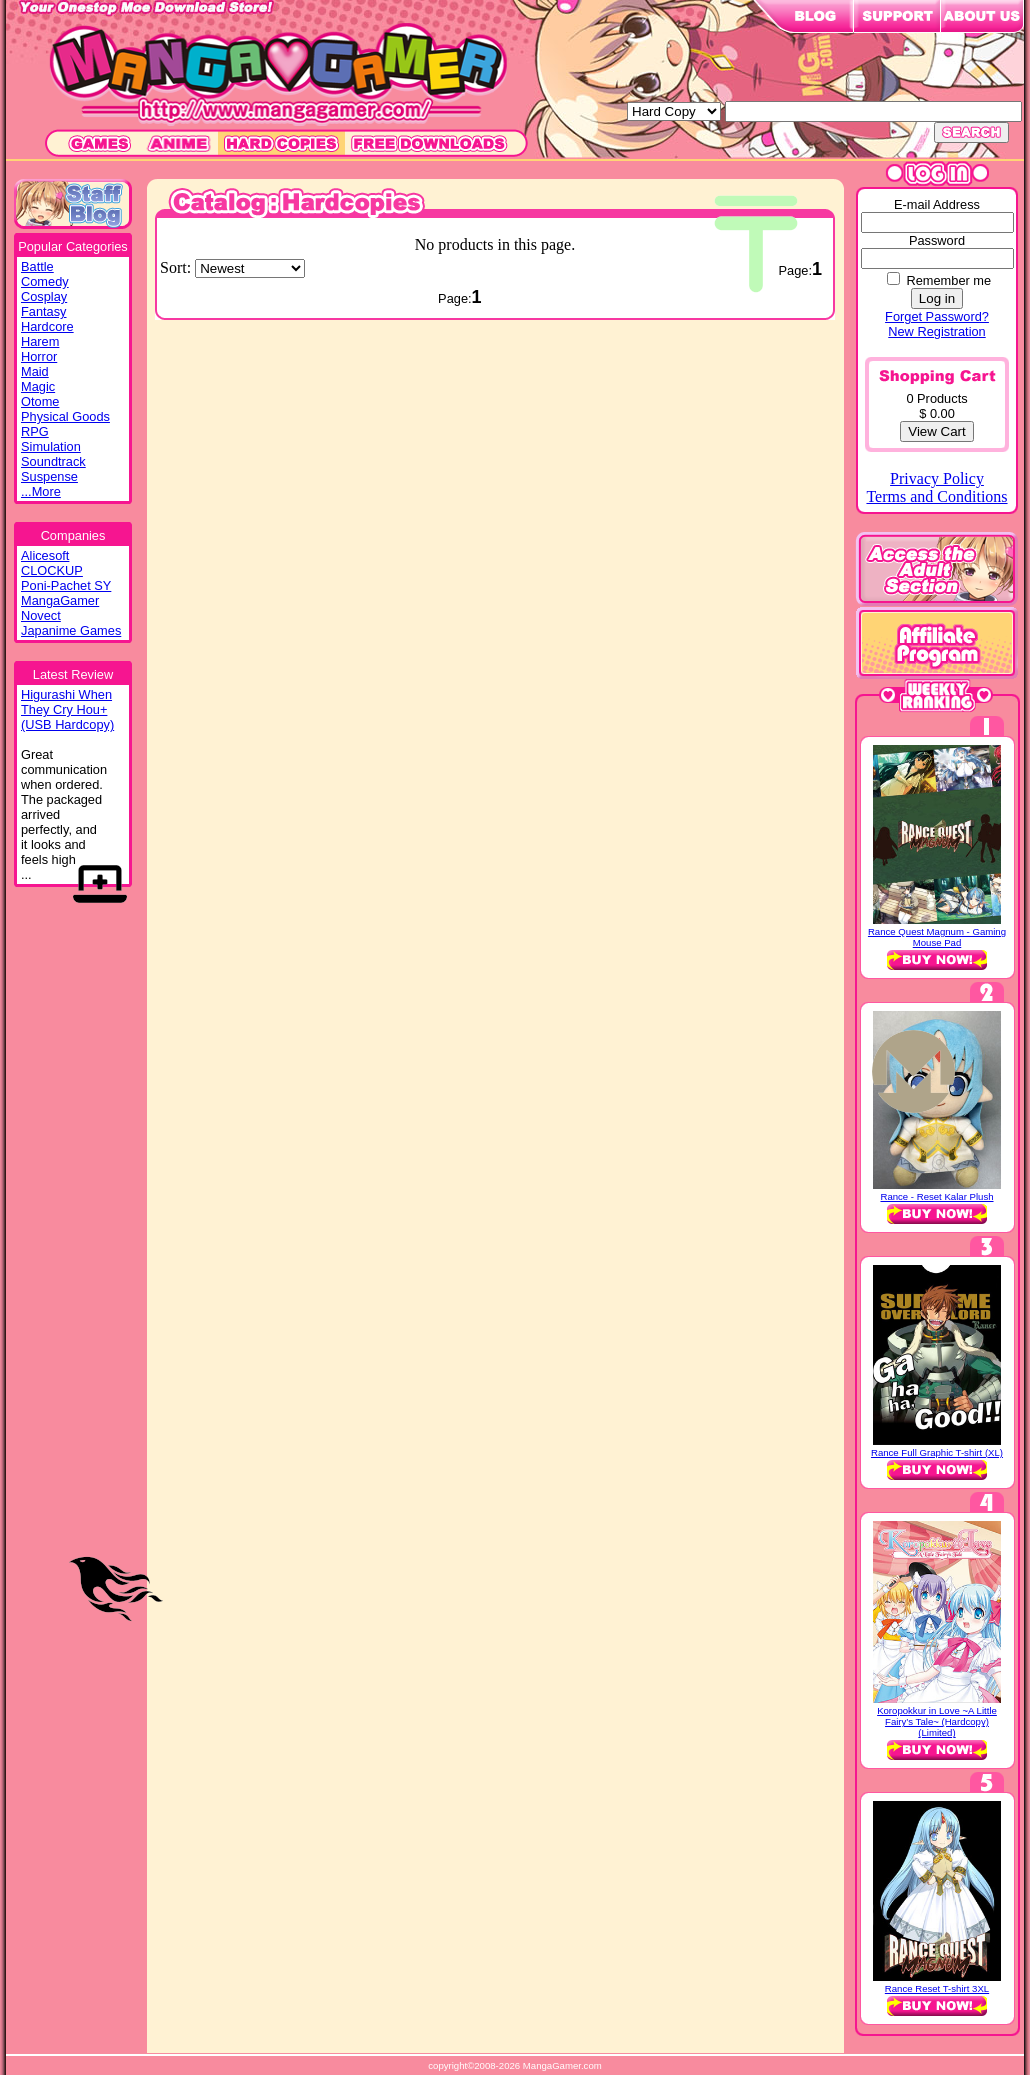 Image resolution: width=1030 pixels, height=2075 pixels. Describe the element at coordinates (913, 1071) in the screenshot. I see `monero cryptocurrency logo` at that location.